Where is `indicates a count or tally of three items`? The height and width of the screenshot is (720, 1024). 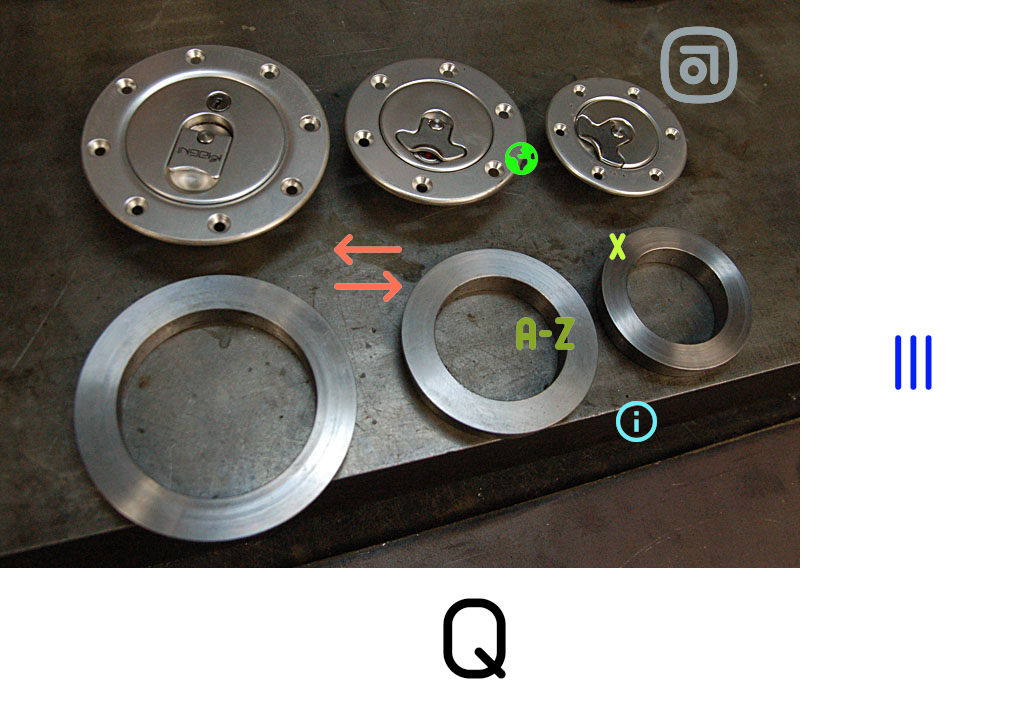
indicates a count or tally of three items is located at coordinates (922, 362).